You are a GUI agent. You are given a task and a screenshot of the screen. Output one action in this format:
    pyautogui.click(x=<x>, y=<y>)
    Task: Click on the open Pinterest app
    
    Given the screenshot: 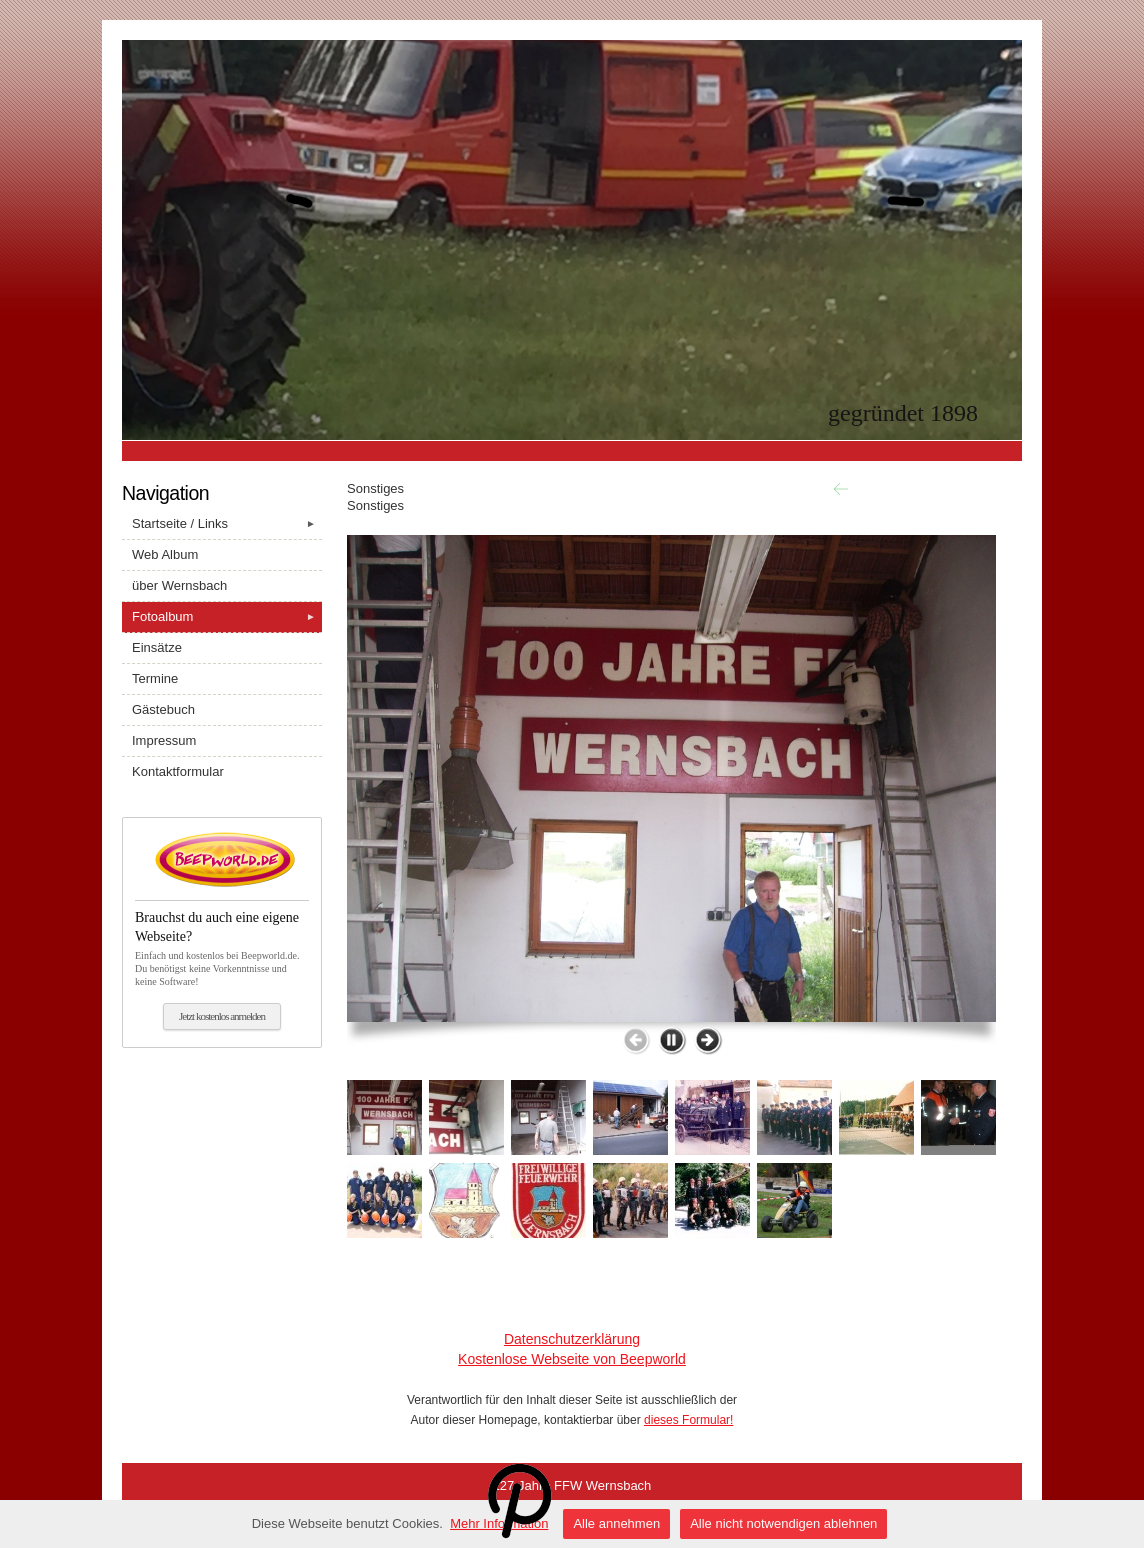 What is the action you would take?
    pyautogui.click(x=517, y=1501)
    